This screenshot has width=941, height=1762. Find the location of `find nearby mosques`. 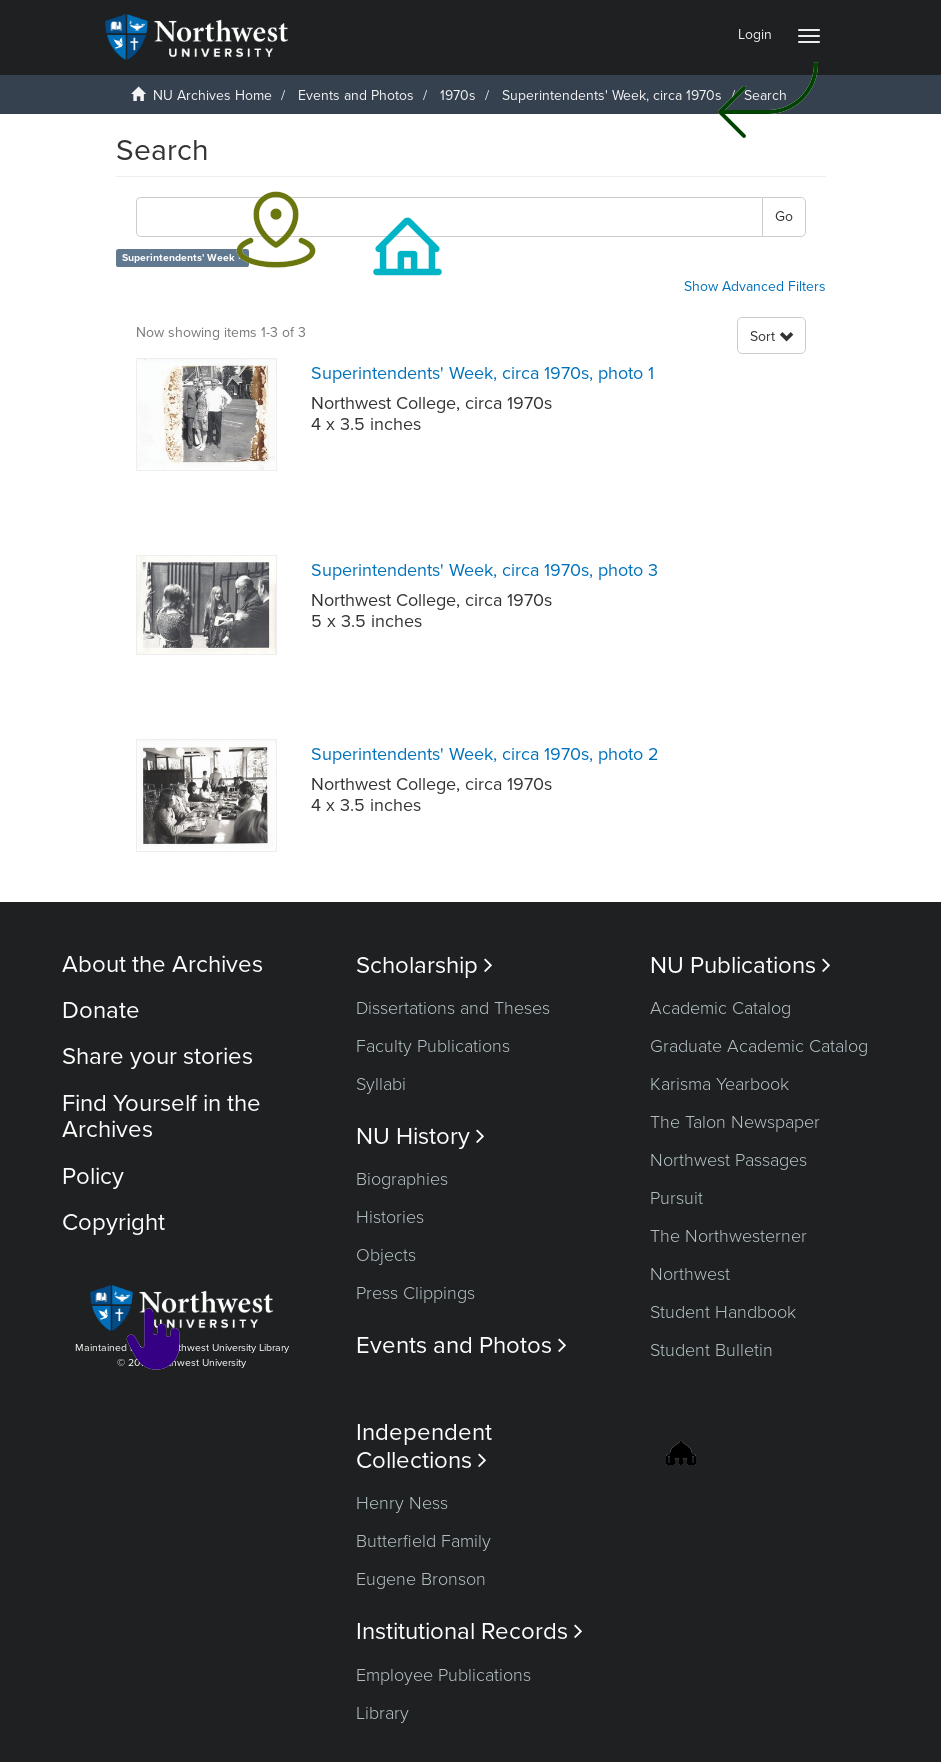

find nearby mosques is located at coordinates (681, 1454).